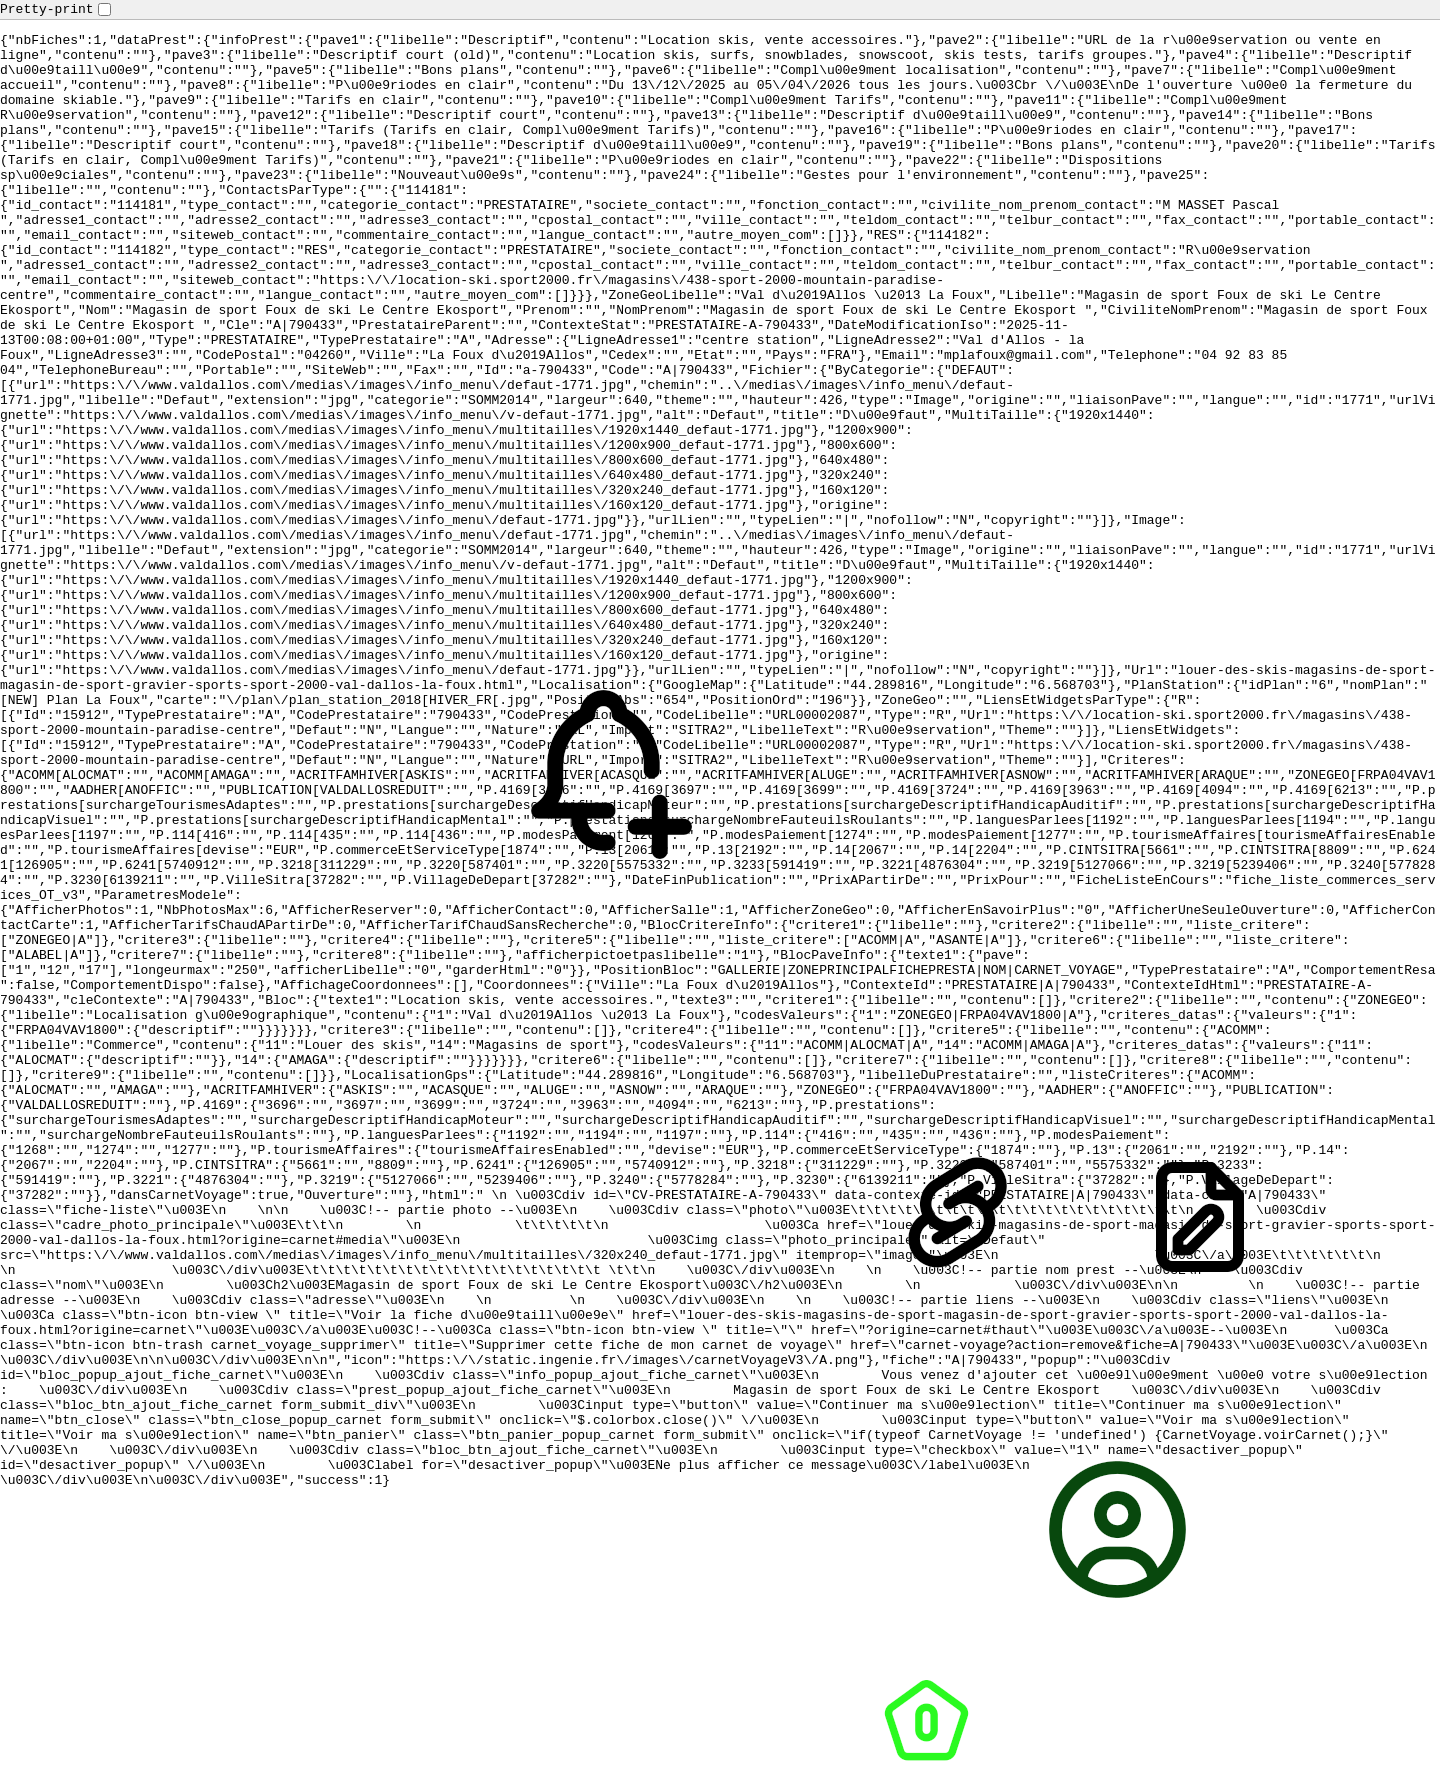  What do you see at coordinates (926, 1722) in the screenshot?
I see `indicates item zero or starting position in a sequence` at bounding box center [926, 1722].